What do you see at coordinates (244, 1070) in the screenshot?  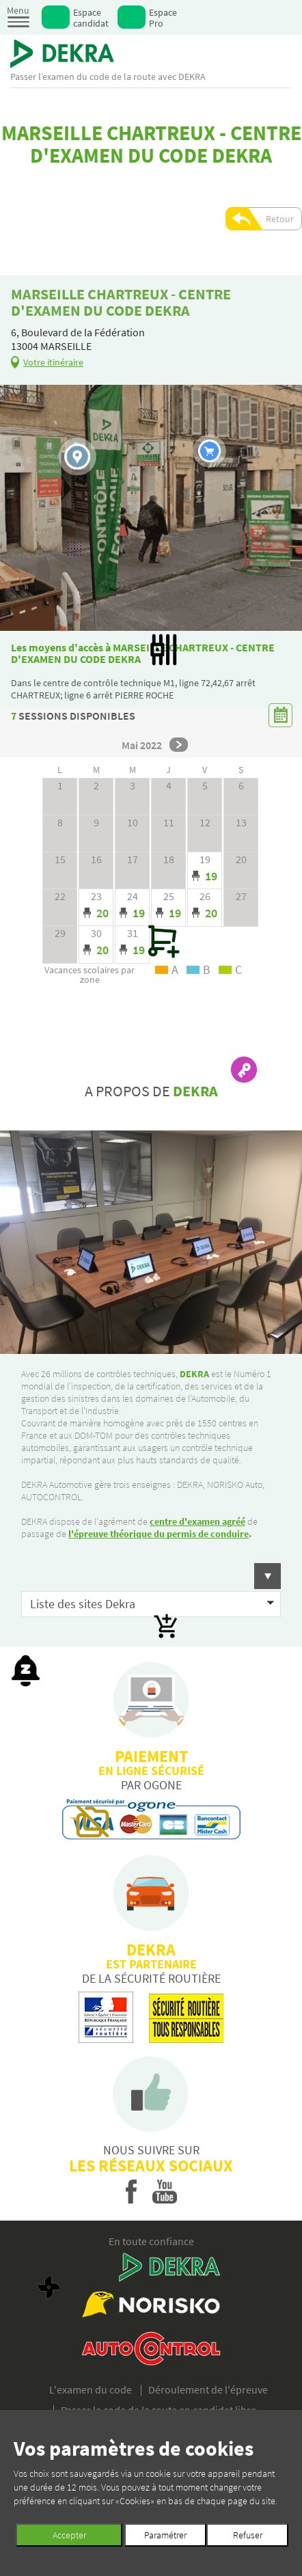 I see `access security or authentication settings` at bounding box center [244, 1070].